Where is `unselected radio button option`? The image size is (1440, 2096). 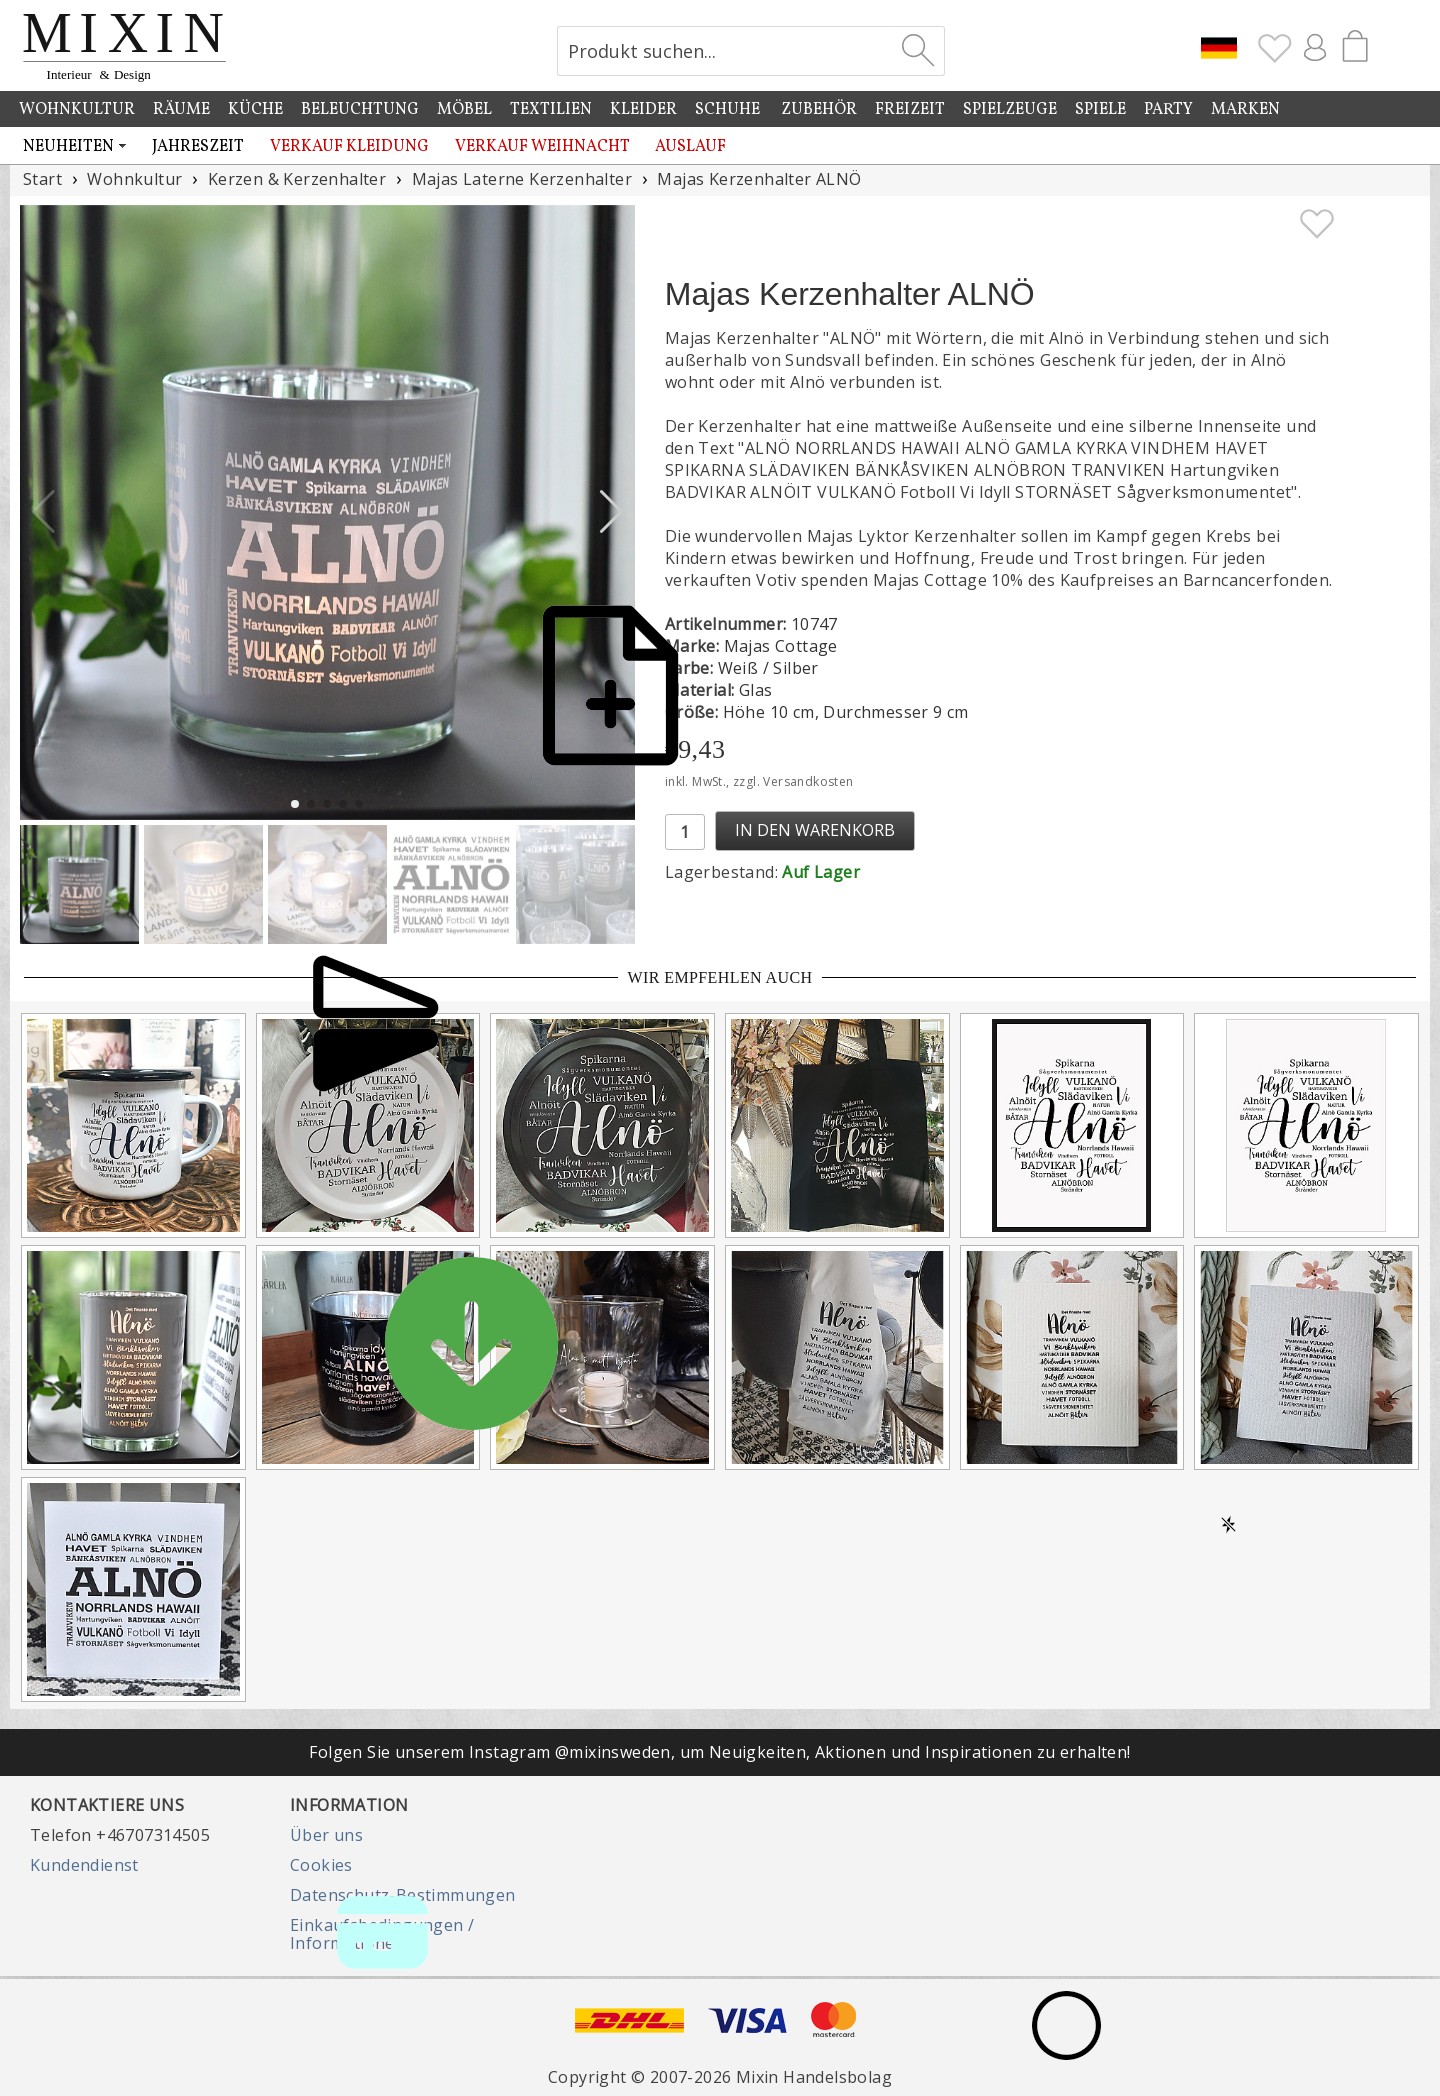 unselected radio button option is located at coordinates (1066, 2025).